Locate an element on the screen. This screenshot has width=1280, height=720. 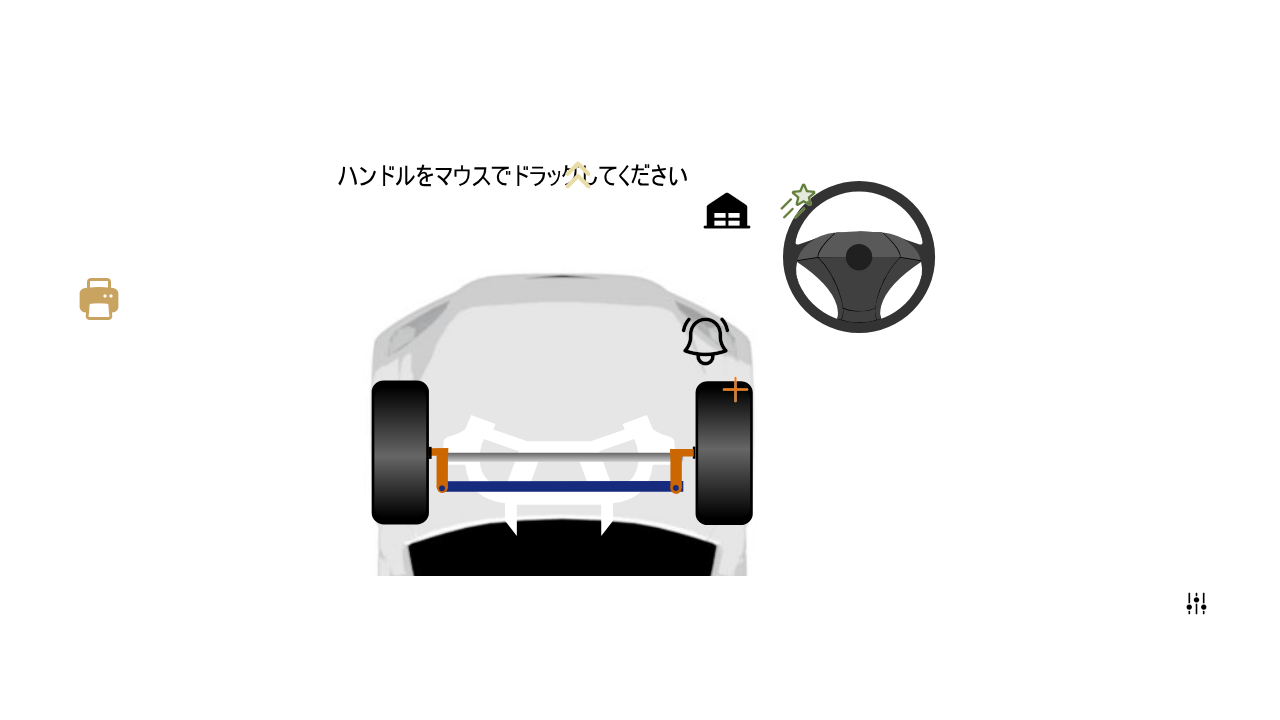
scroll to top of page is located at coordinates (578, 176).